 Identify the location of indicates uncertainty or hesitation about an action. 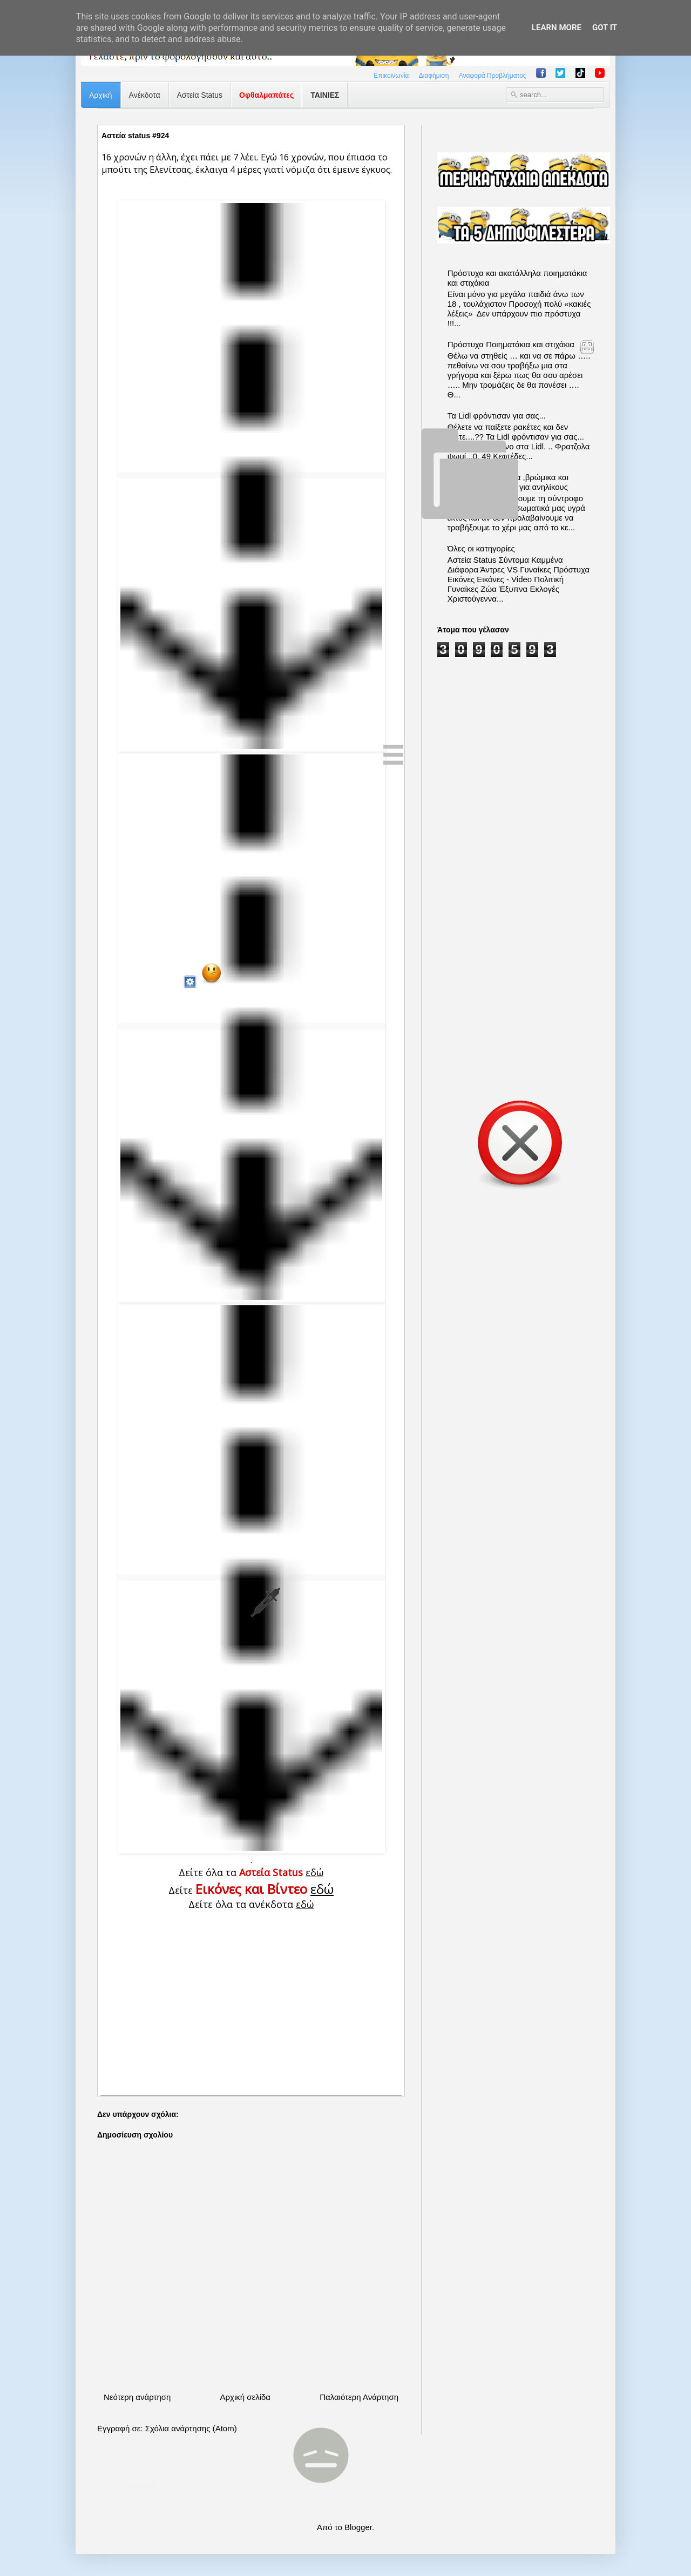
(212, 974).